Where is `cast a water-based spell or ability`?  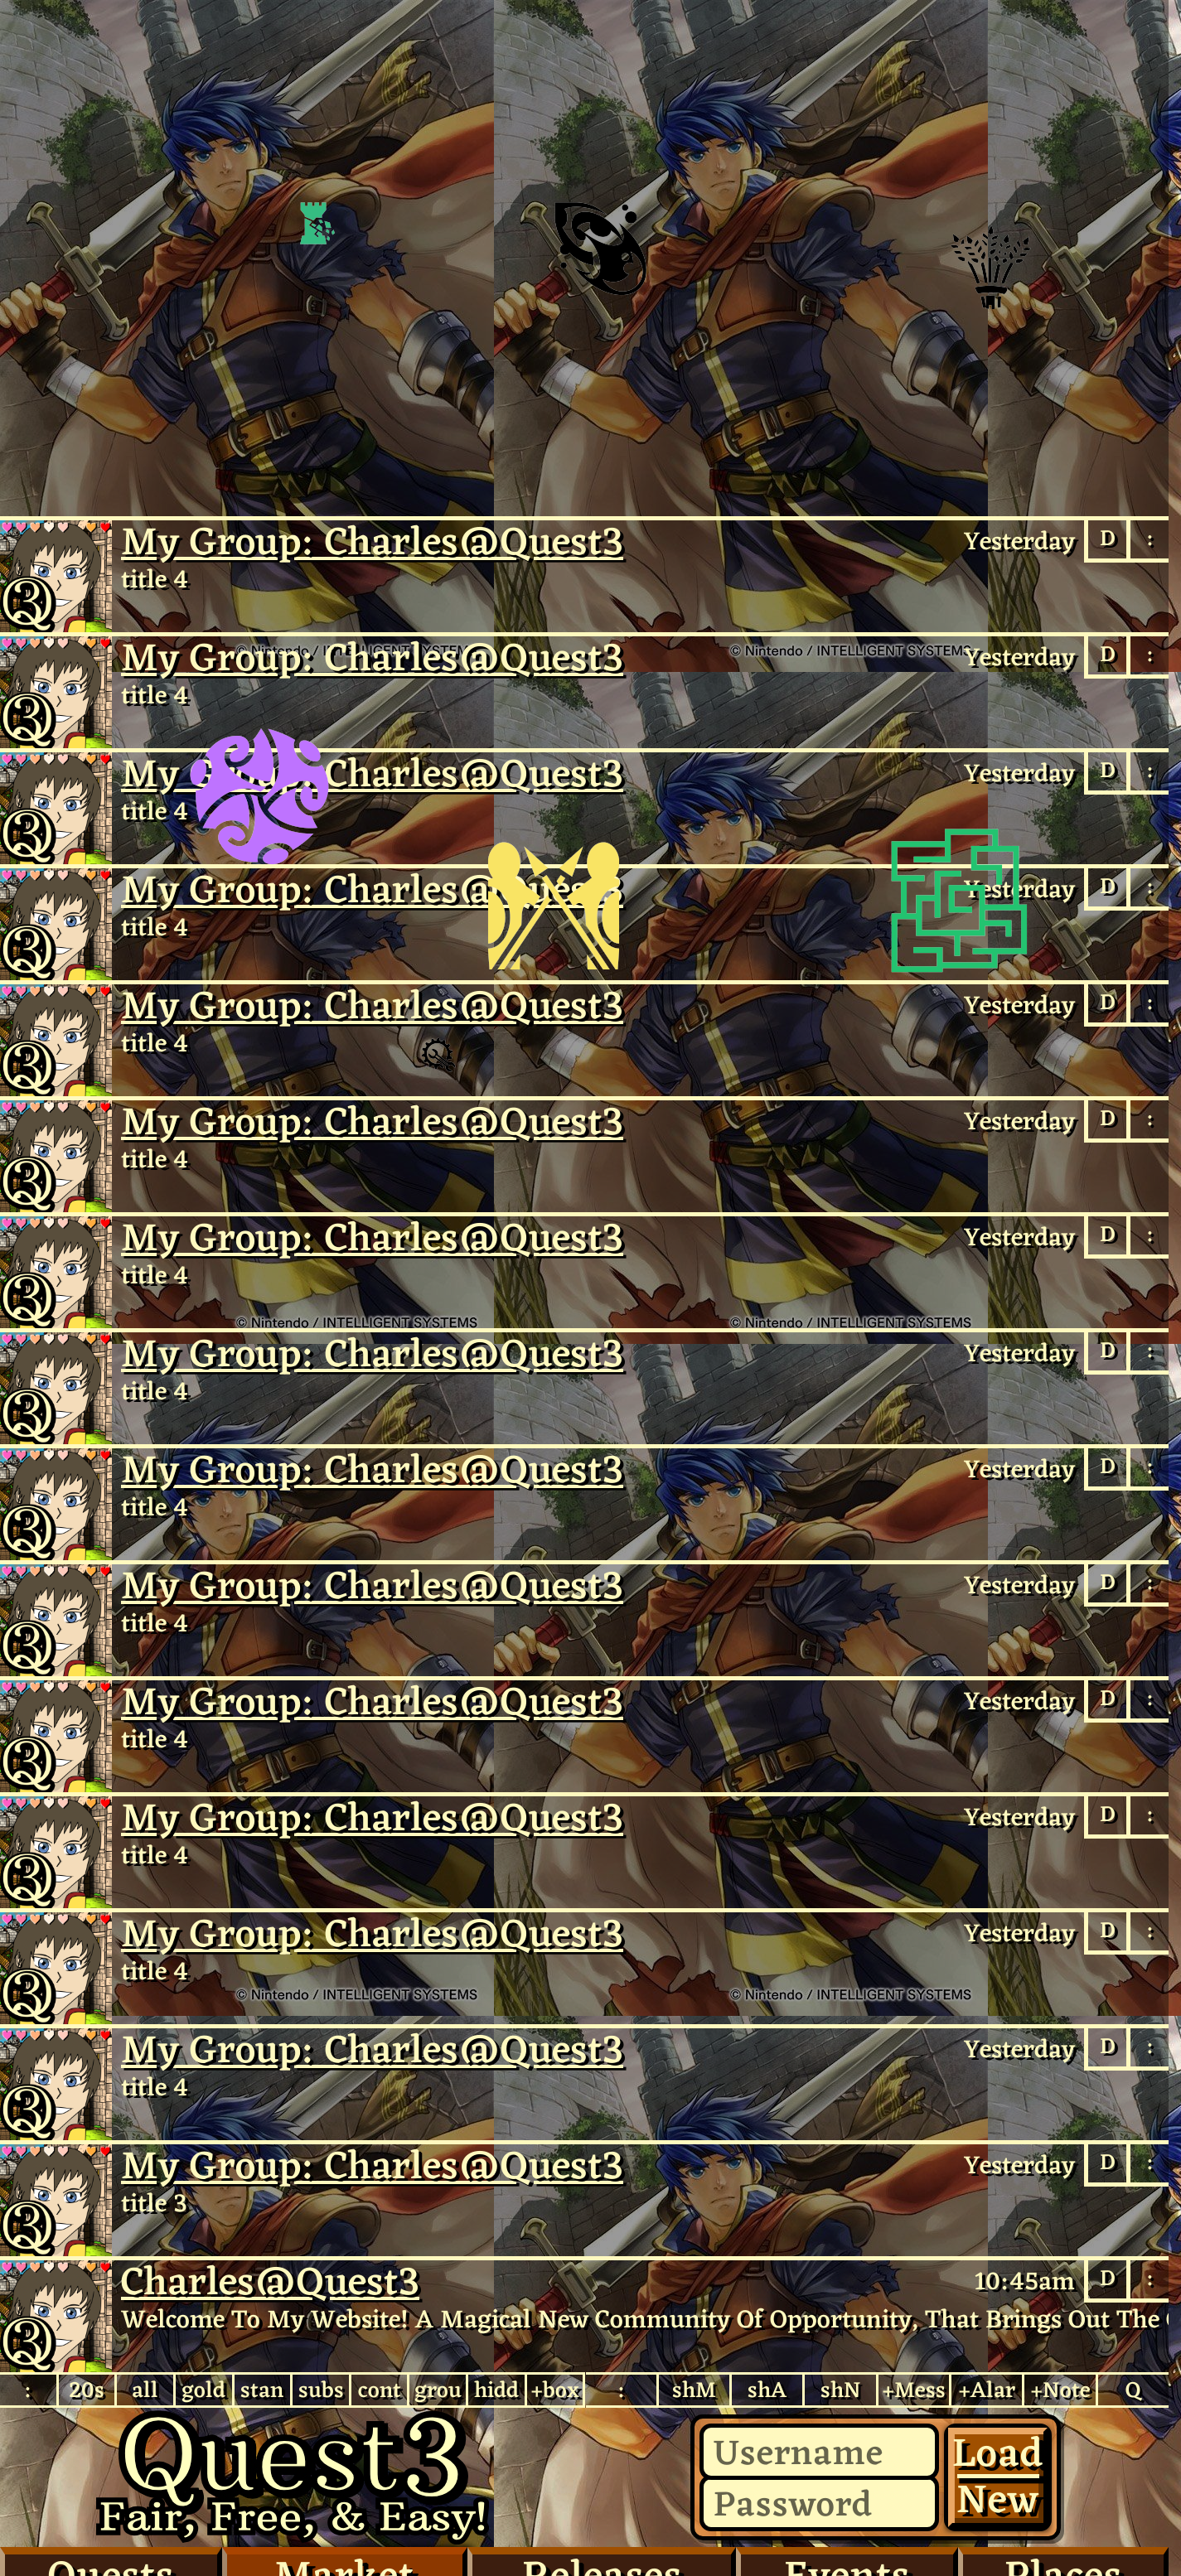
cast a water-based spell or ability is located at coordinates (601, 249).